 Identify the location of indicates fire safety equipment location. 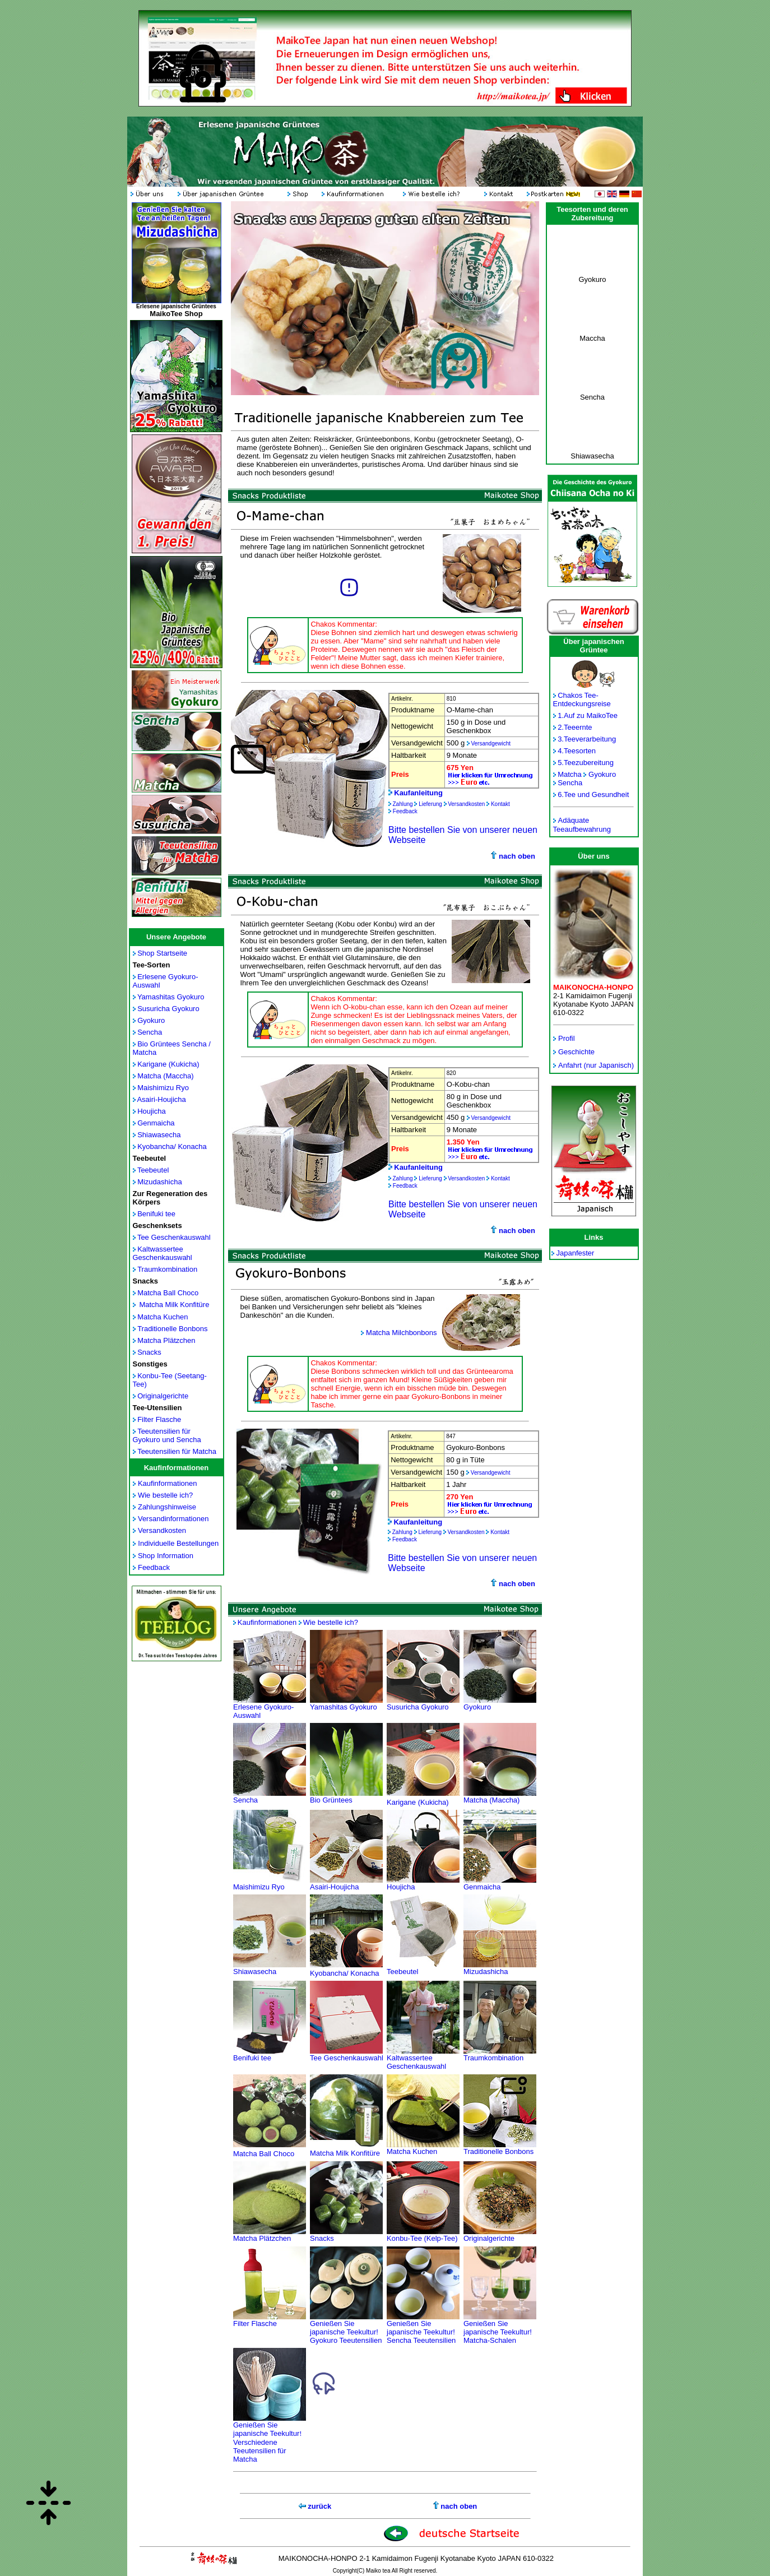
(203, 73).